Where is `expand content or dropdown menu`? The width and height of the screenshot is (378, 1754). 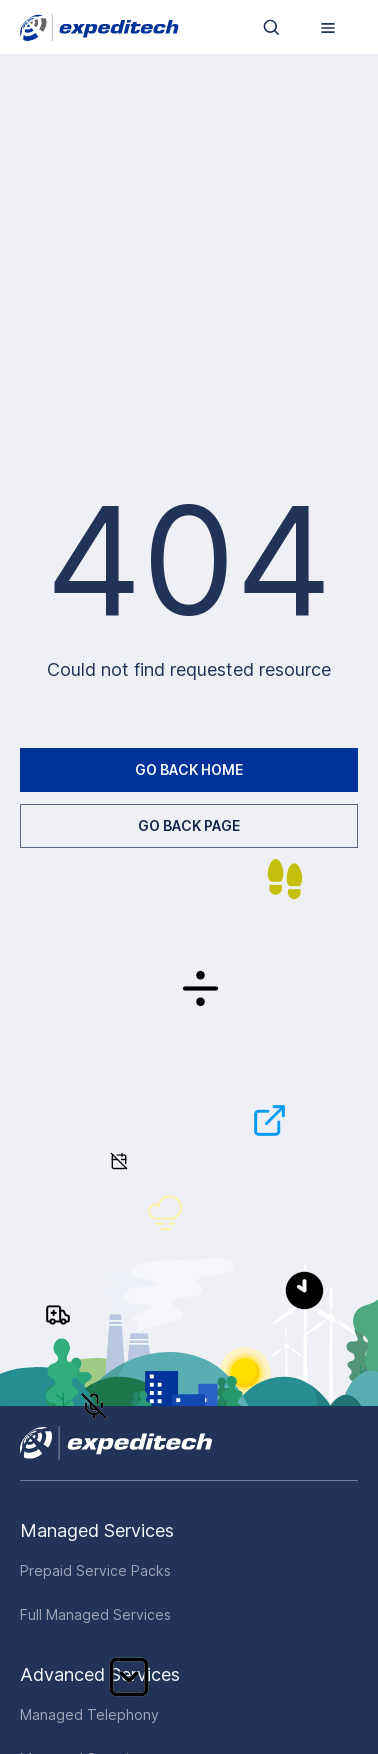
expand content or dropdown menu is located at coordinates (129, 1677).